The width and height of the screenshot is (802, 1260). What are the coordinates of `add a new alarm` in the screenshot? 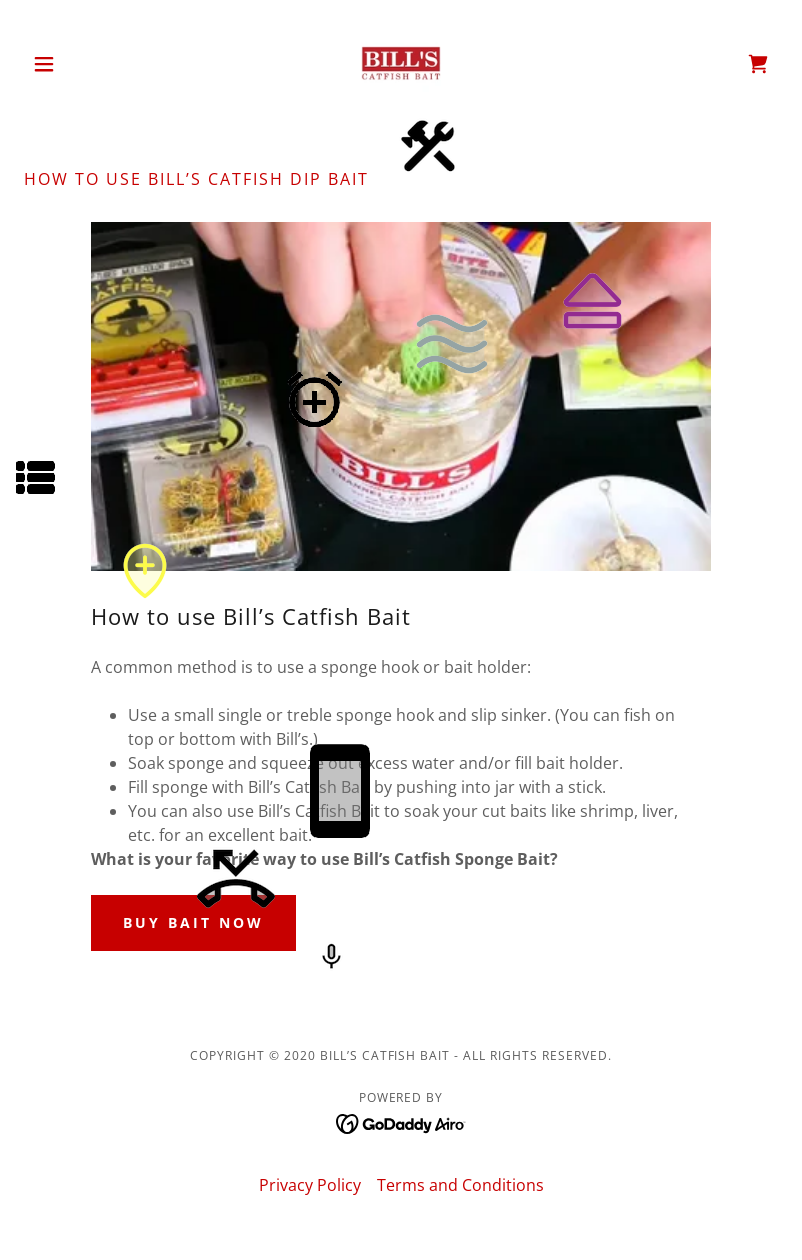 It's located at (314, 399).